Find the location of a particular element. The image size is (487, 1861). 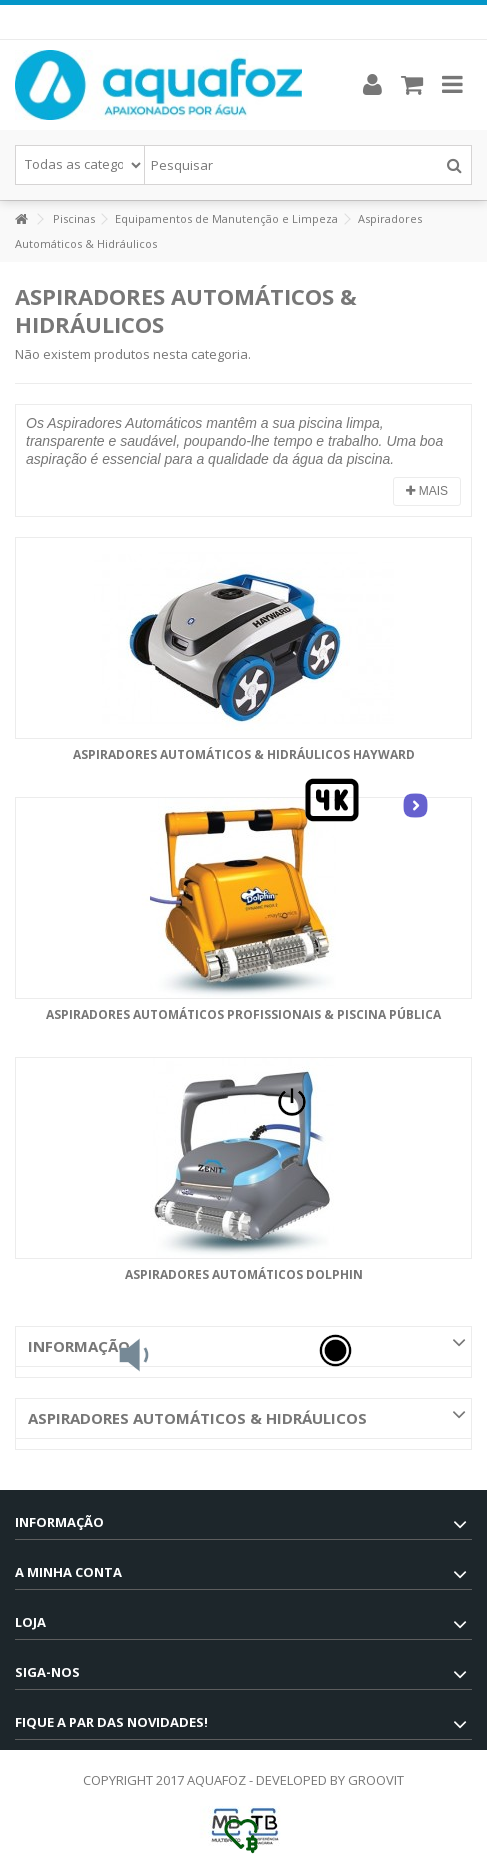

adjust volume to low level is located at coordinates (134, 1355).